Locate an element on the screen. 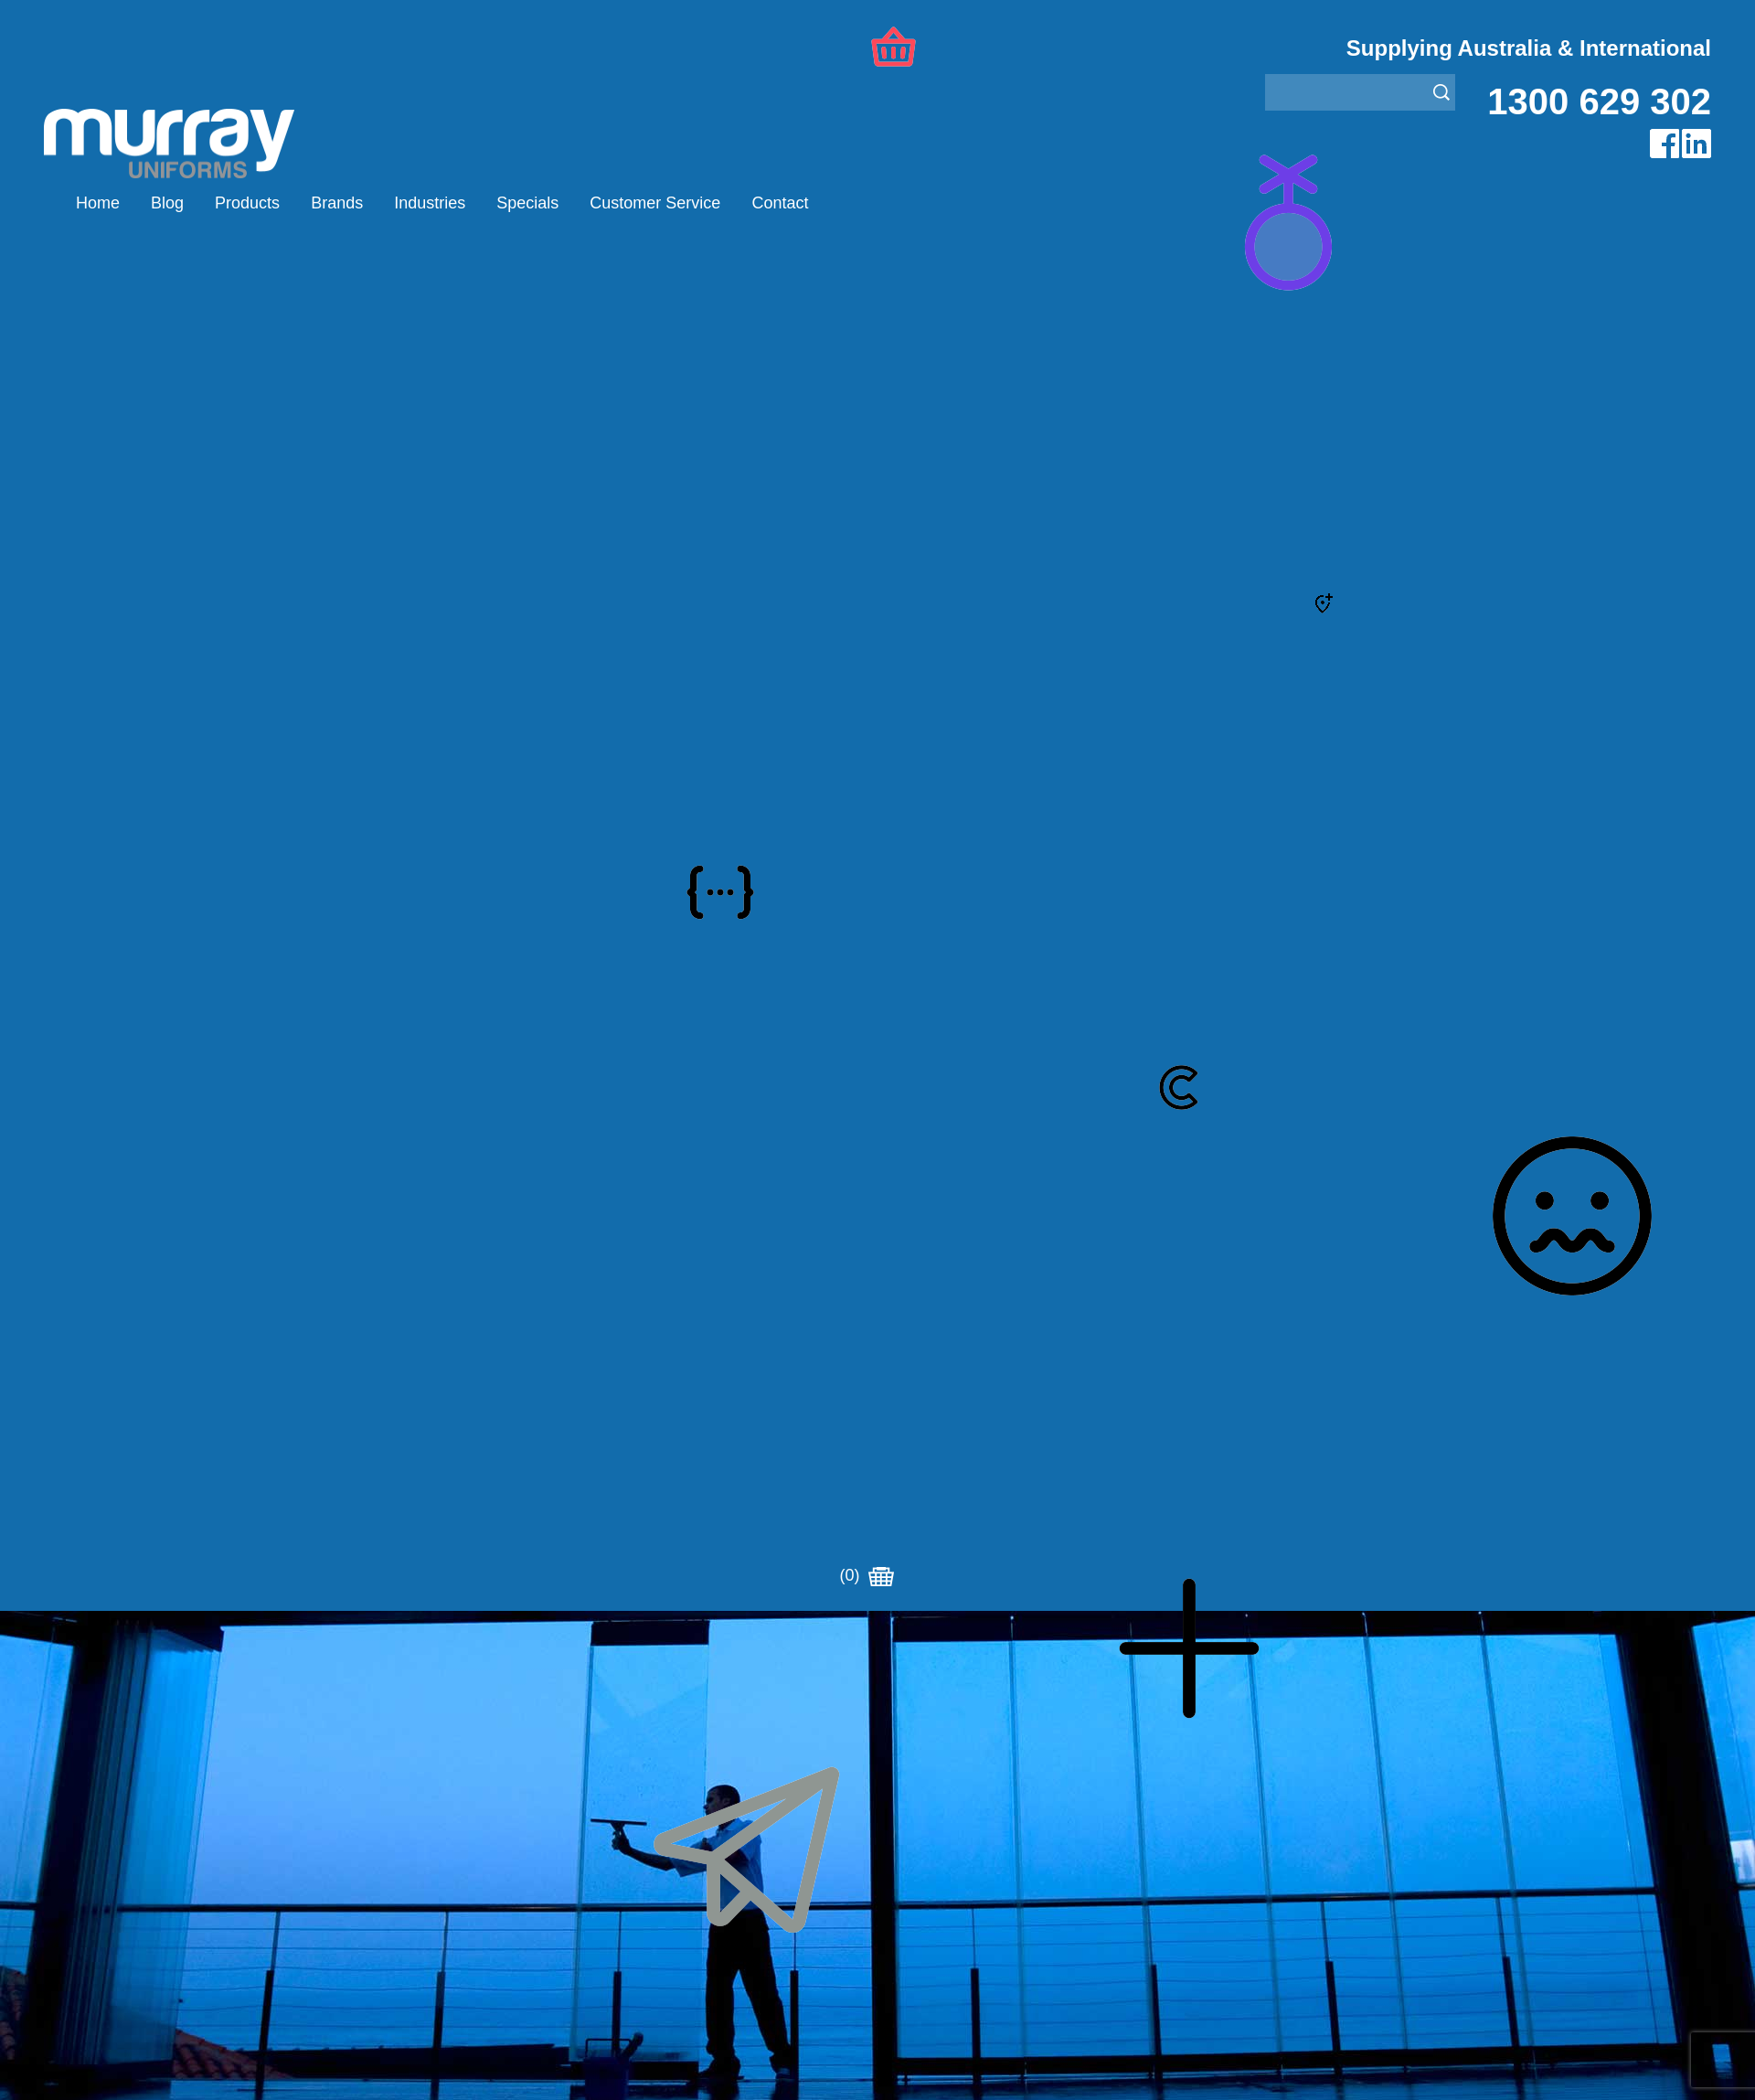  open Telegram messaging app is located at coordinates (753, 1853).